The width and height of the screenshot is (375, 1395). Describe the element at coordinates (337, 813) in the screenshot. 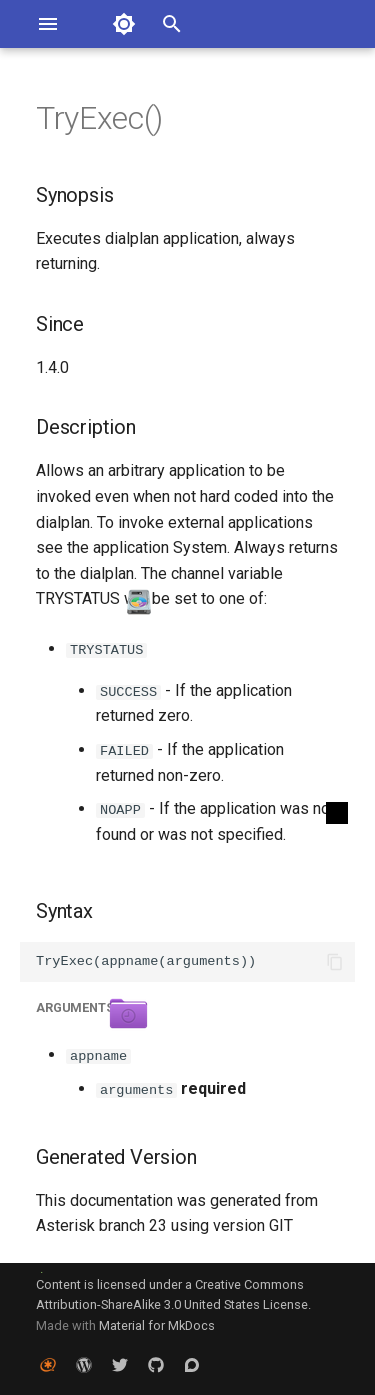

I see `stop media playback` at that location.